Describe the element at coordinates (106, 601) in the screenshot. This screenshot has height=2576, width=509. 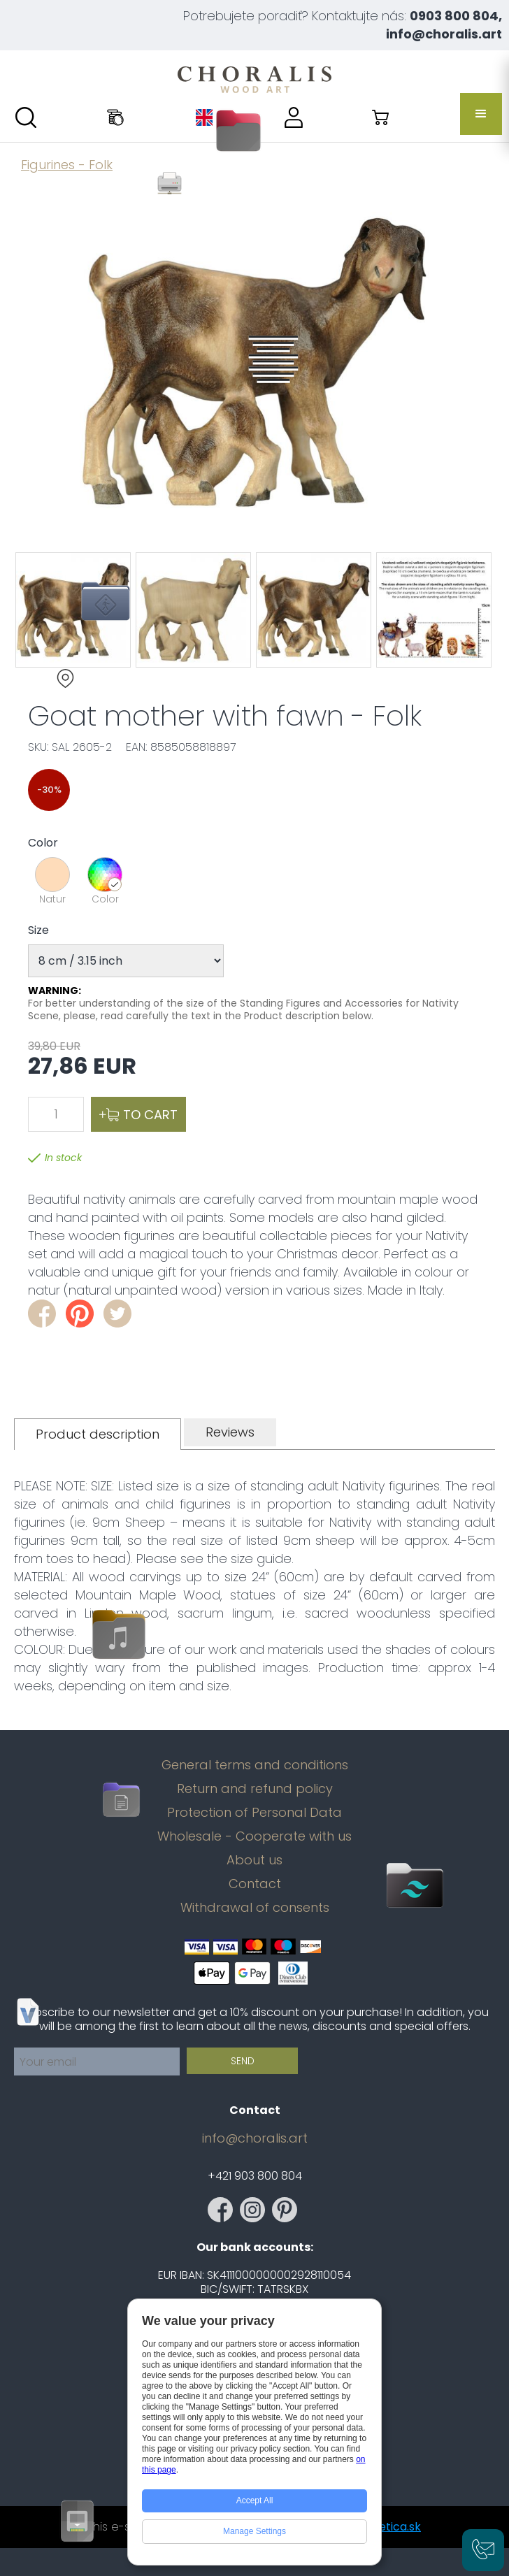
I see `access public or shared files folder` at that location.